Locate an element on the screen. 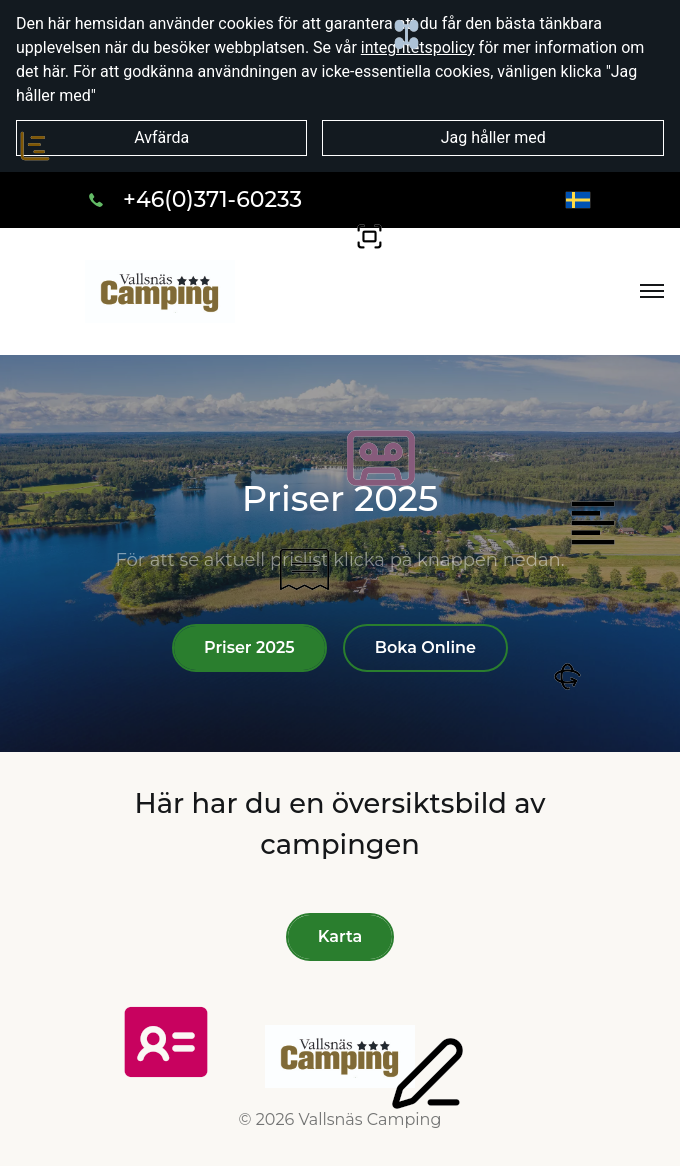 Image resolution: width=680 pixels, height=1166 pixels. expand content to fullscreen mode is located at coordinates (369, 236).